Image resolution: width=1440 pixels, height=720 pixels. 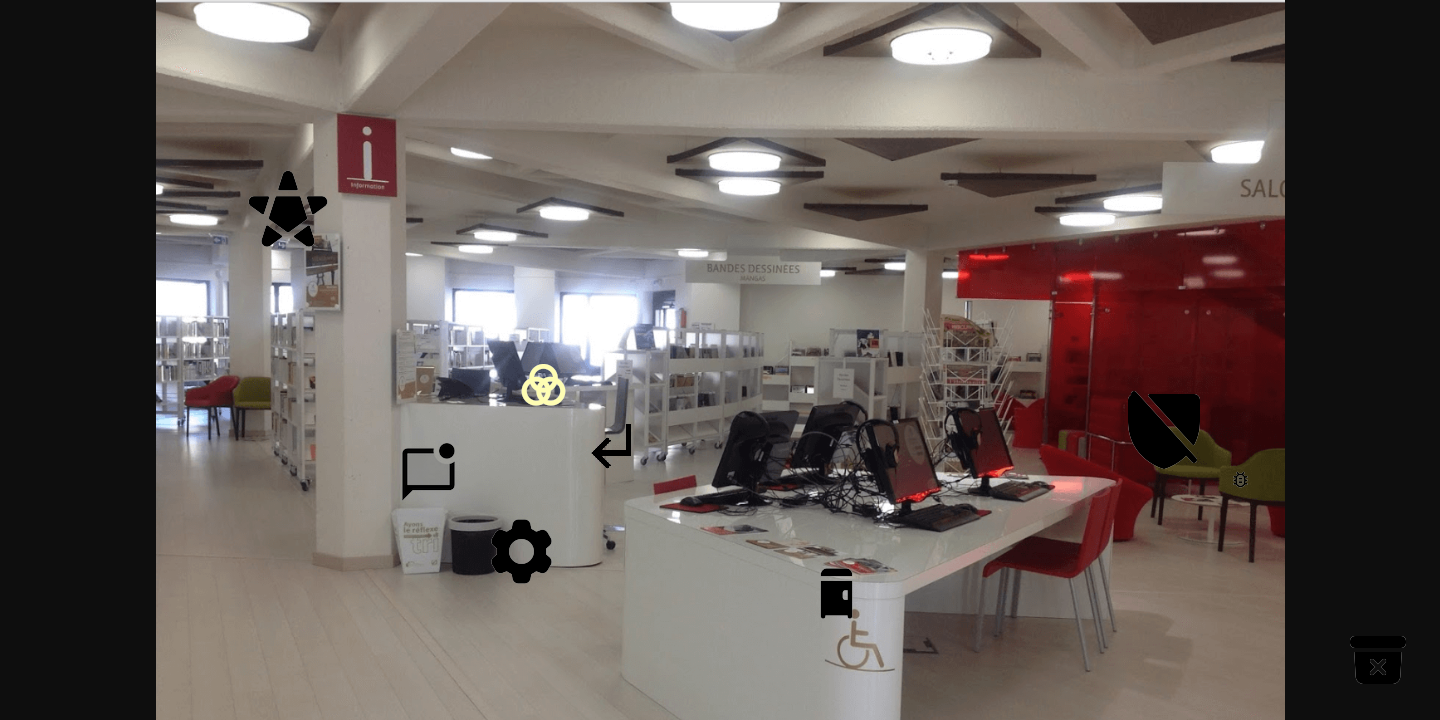 What do you see at coordinates (543, 385) in the screenshot?
I see `indicates overlapping or shared elements between three sets` at bounding box center [543, 385].